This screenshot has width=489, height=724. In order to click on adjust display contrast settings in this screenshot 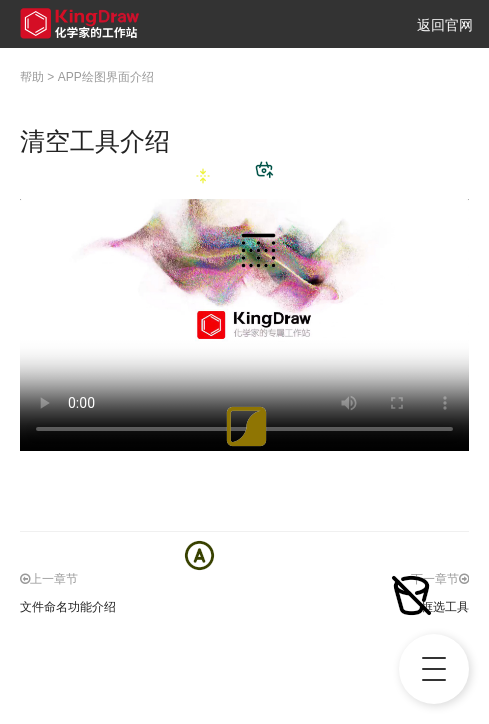, I will do `click(246, 426)`.